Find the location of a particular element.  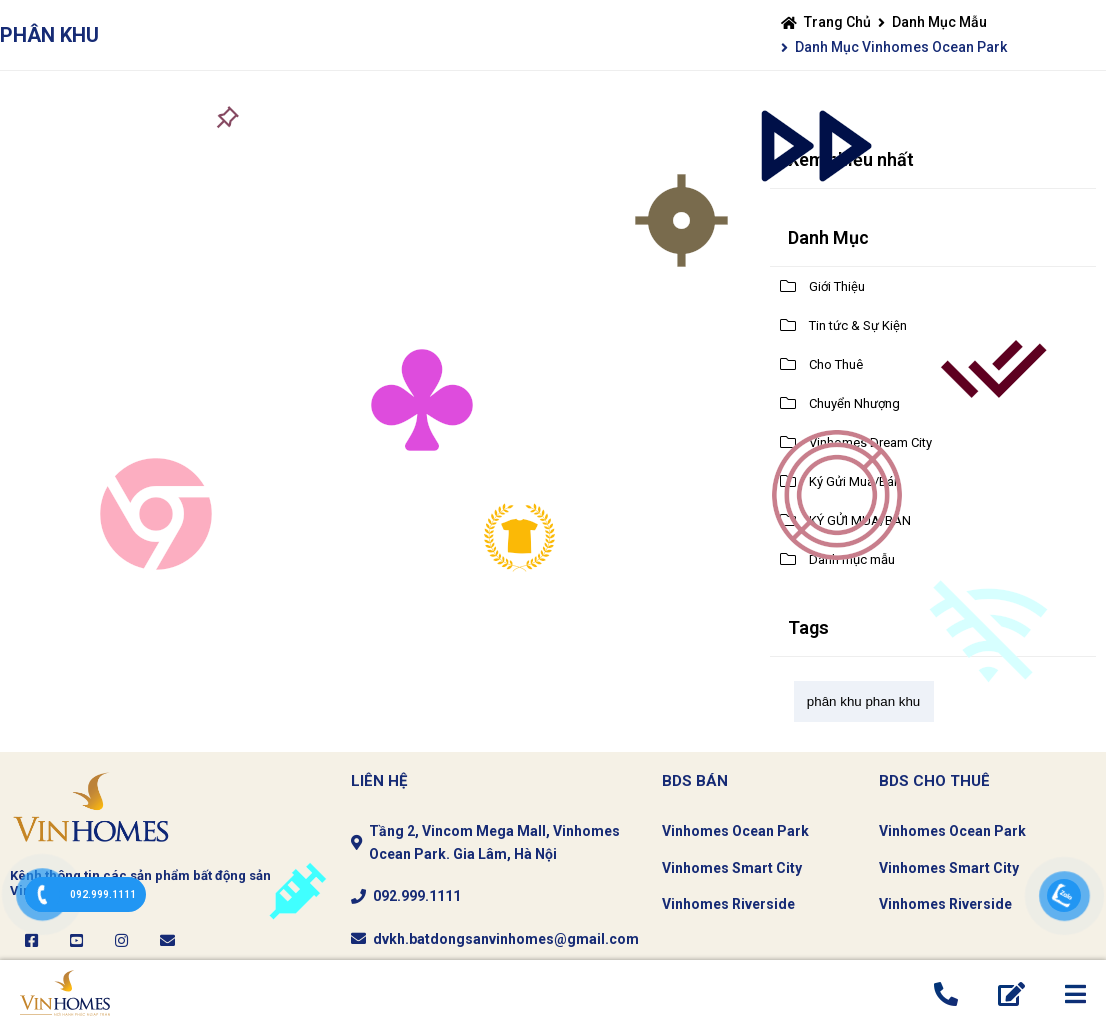

center or focus on current location is located at coordinates (681, 220).